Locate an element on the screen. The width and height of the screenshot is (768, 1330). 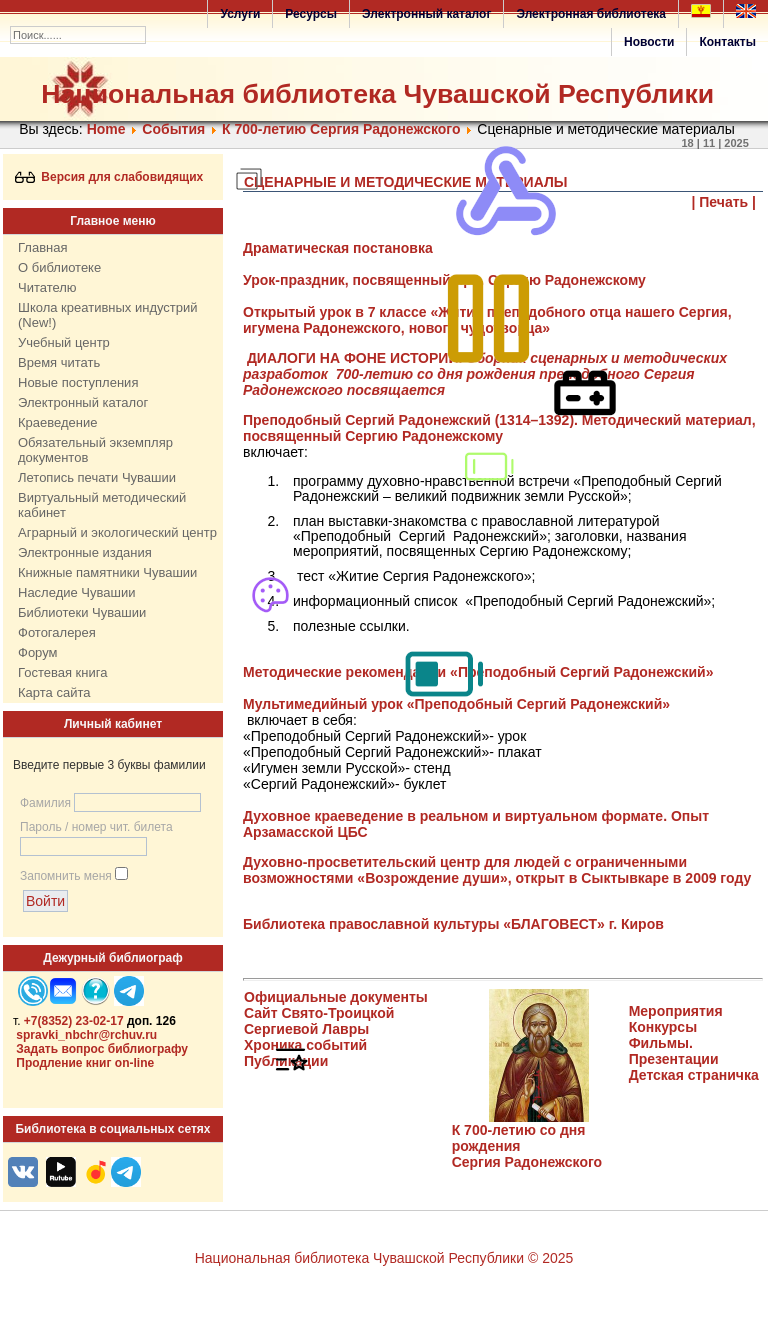
view stacked cards or layers is located at coordinates (249, 179).